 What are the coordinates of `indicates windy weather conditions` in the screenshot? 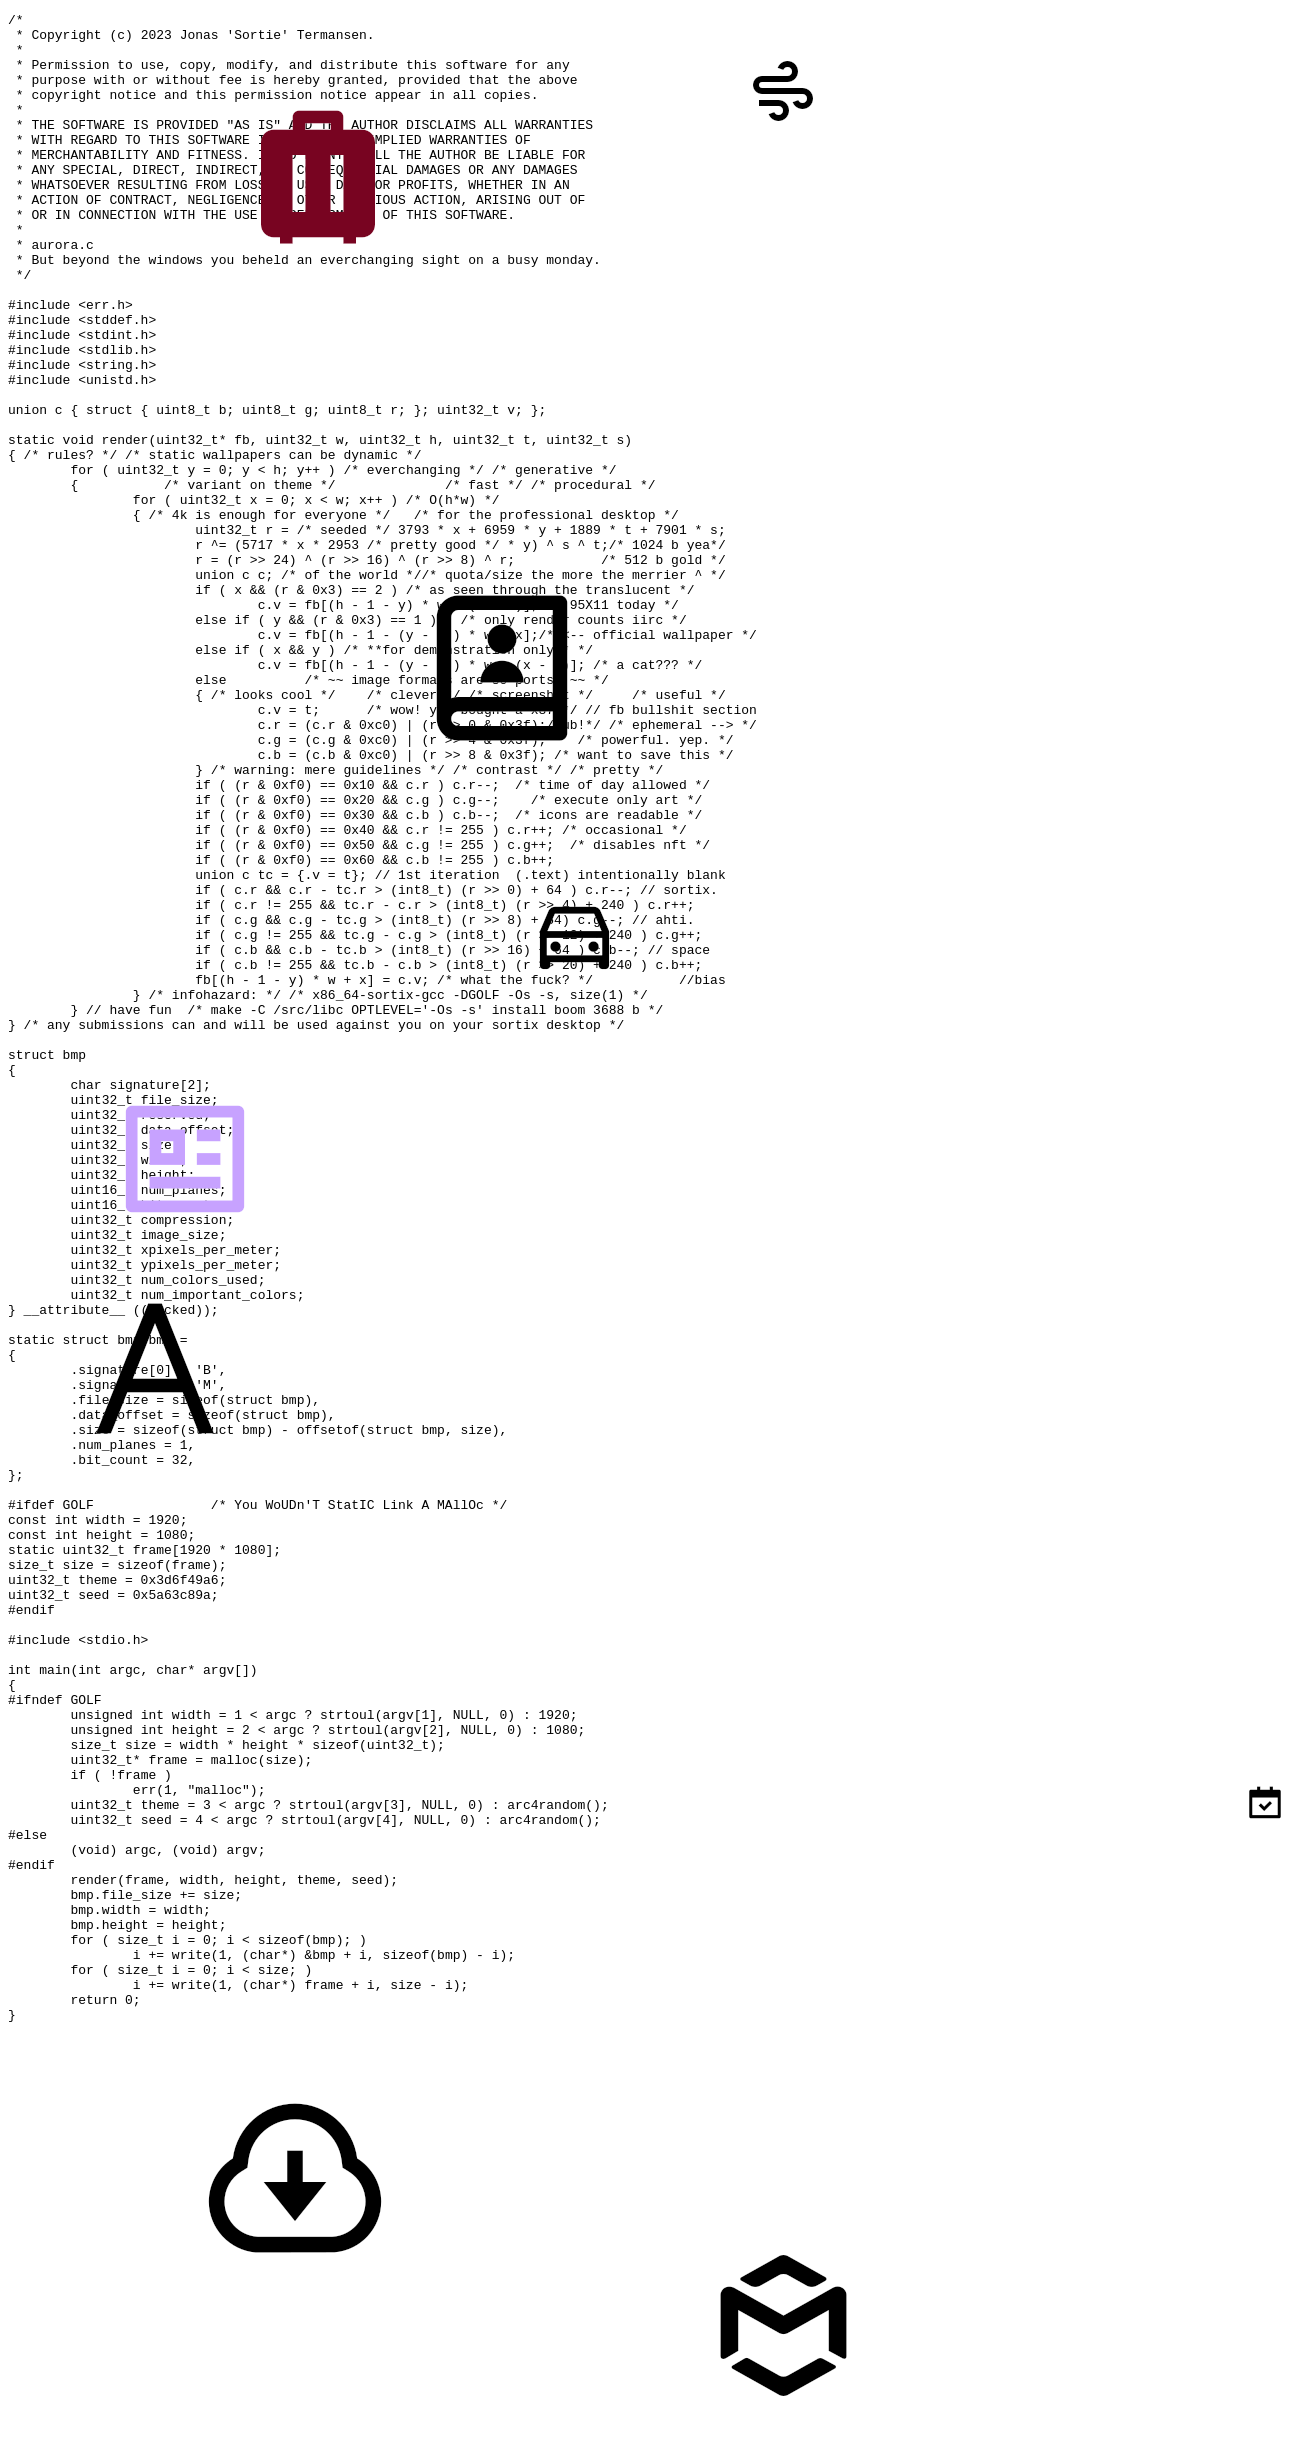 It's located at (783, 91).